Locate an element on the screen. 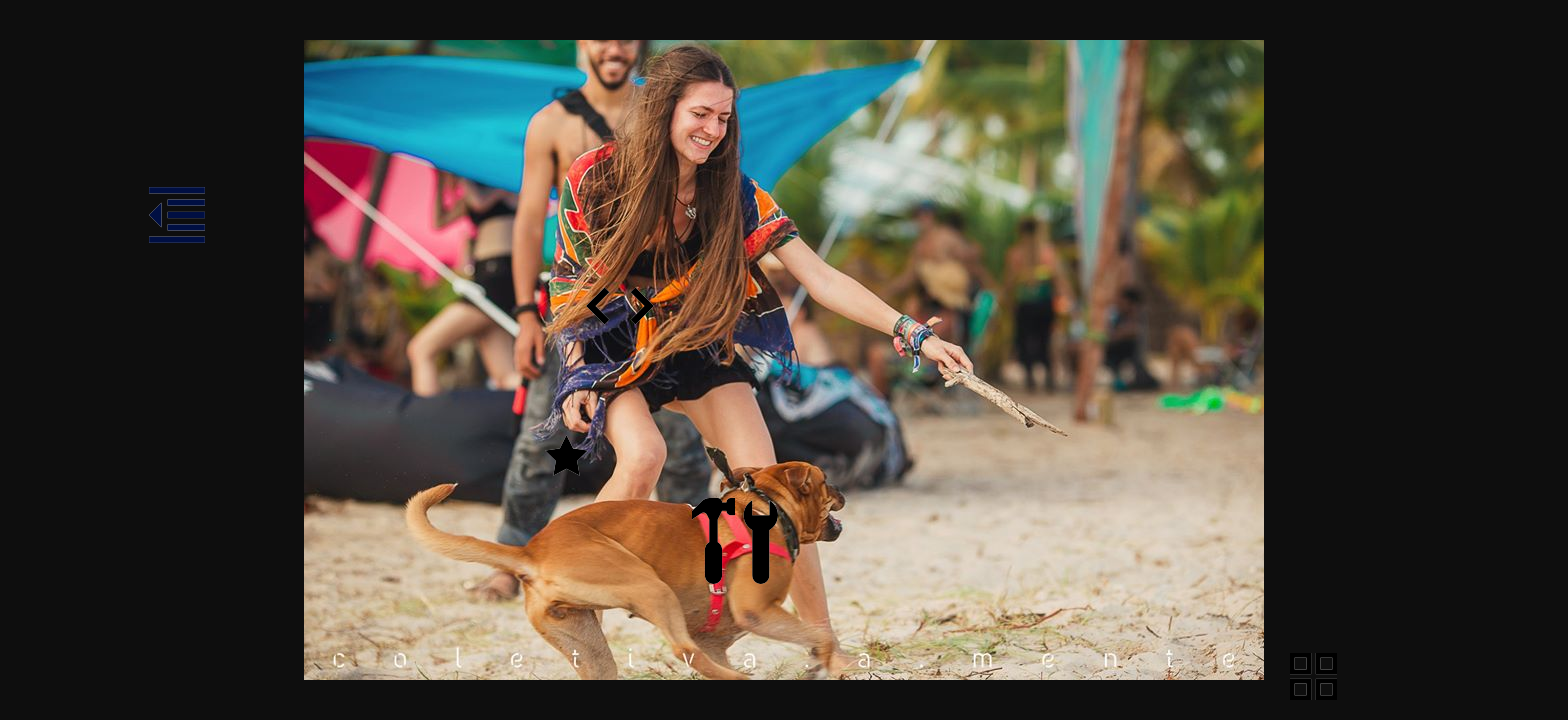  view or edit source code is located at coordinates (620, 306).